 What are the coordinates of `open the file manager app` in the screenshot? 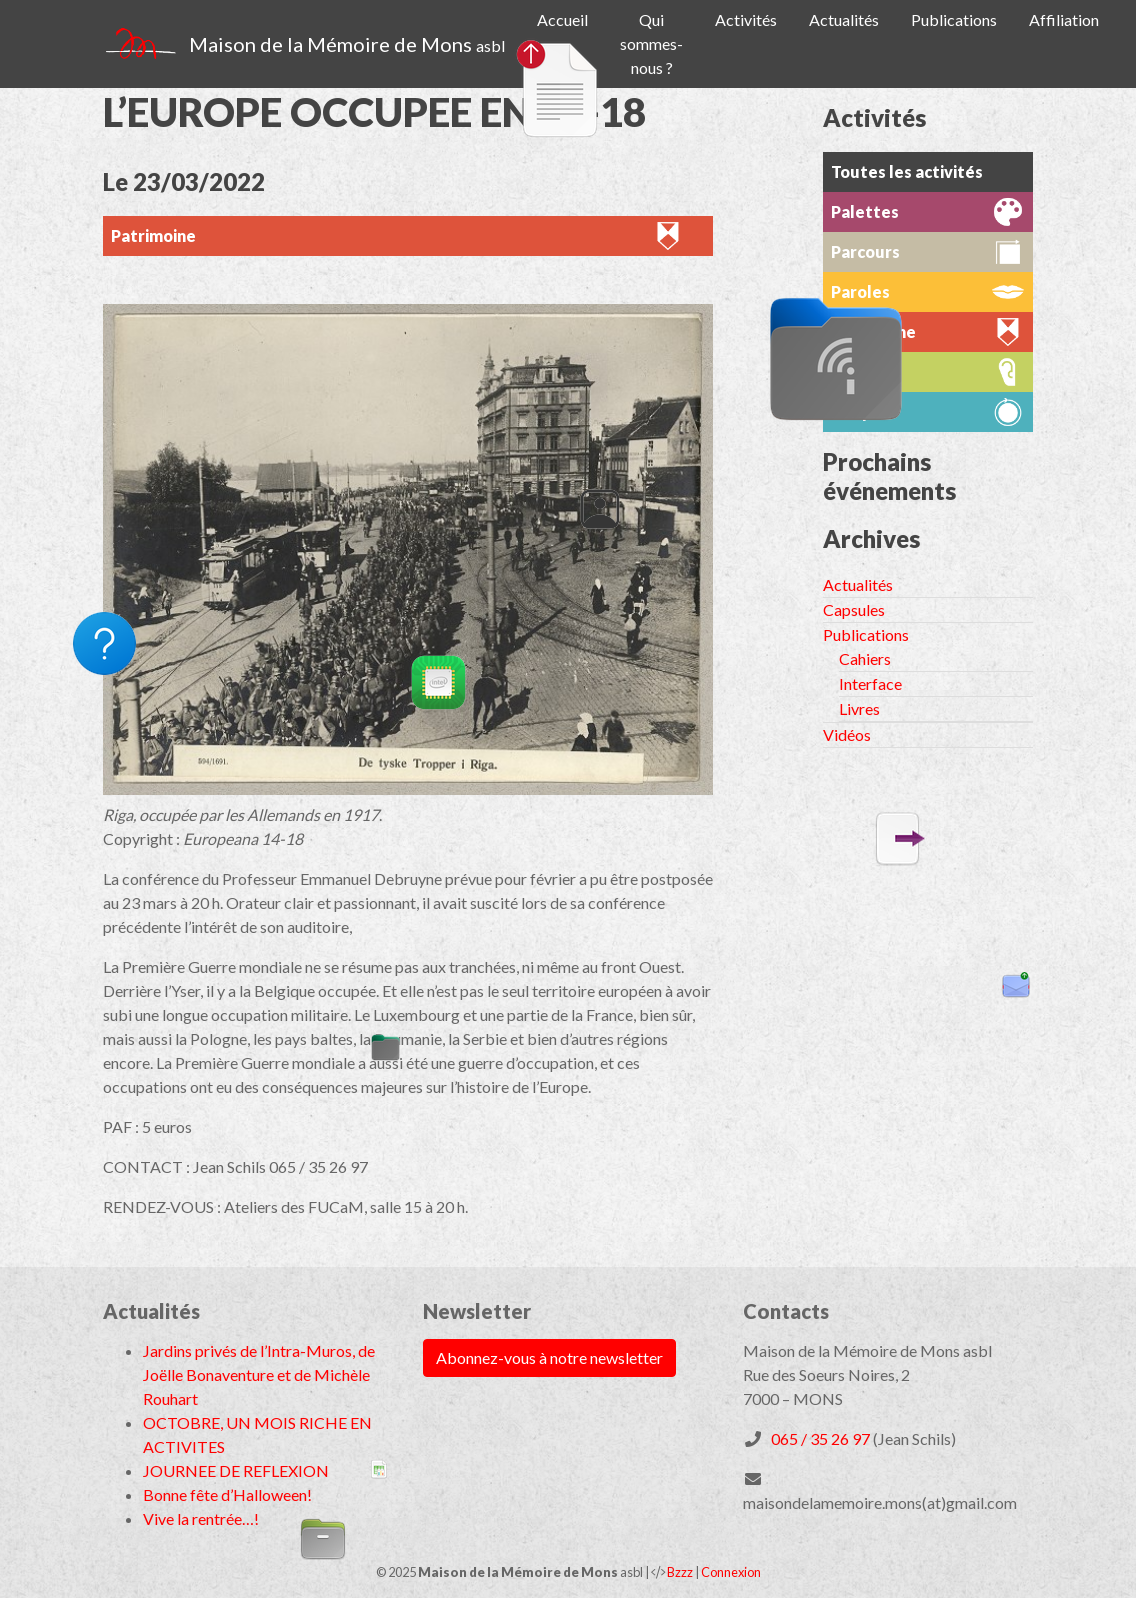 It's located at (323, 1539).